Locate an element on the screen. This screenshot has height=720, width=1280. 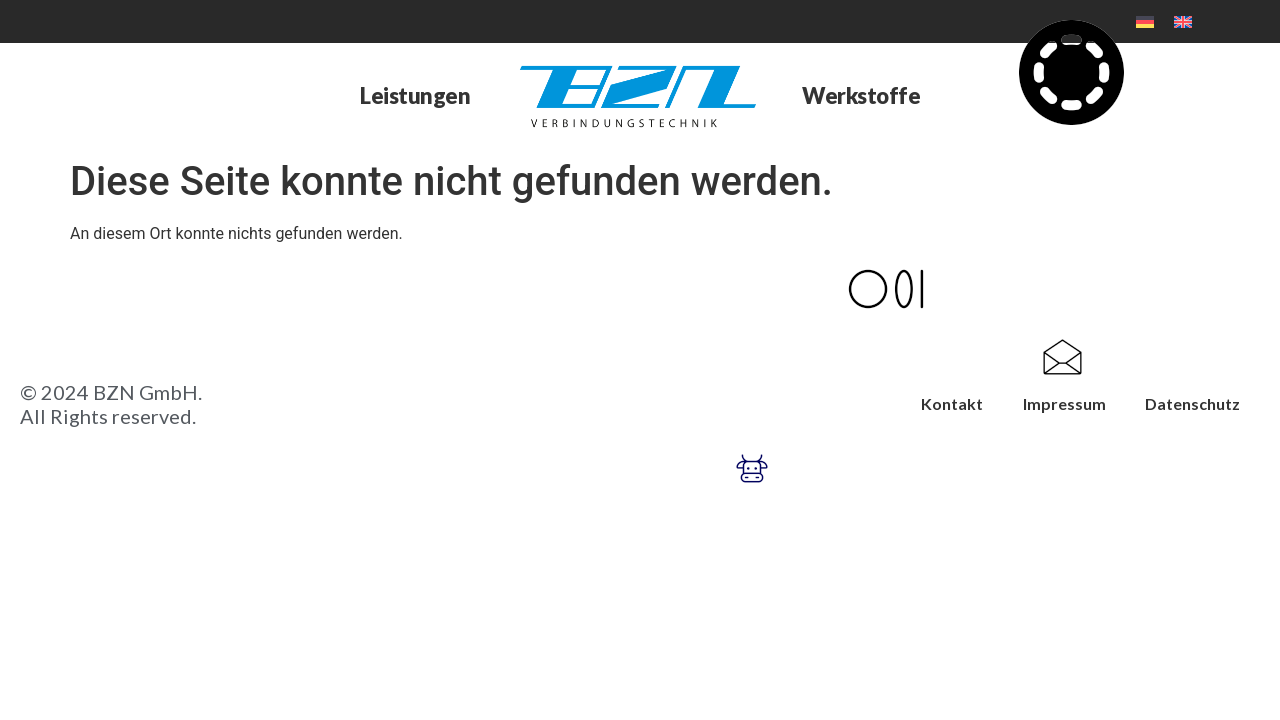
draft issue in your activity feed is located at coordinates (1071, 72).